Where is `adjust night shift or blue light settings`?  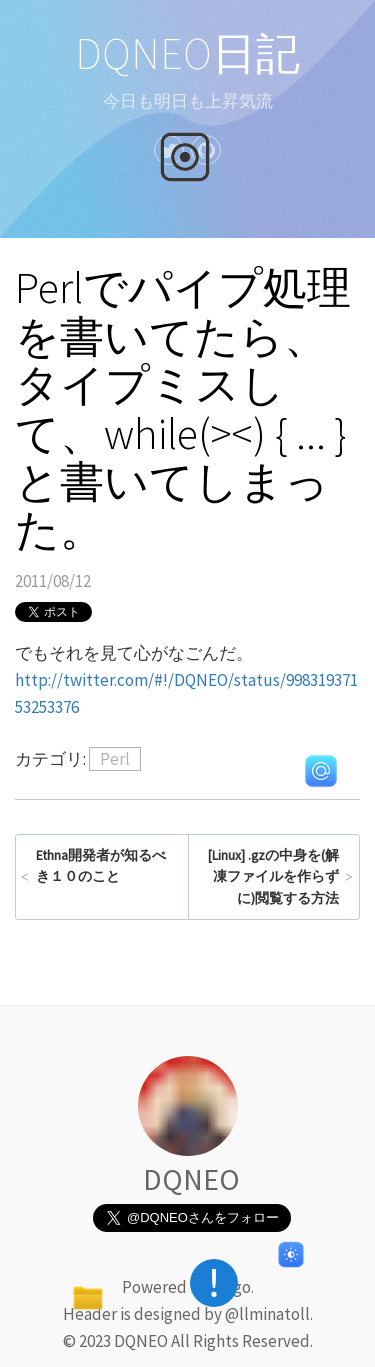
adjust night shift or blue light settings is located at coordinates (291, 1255).